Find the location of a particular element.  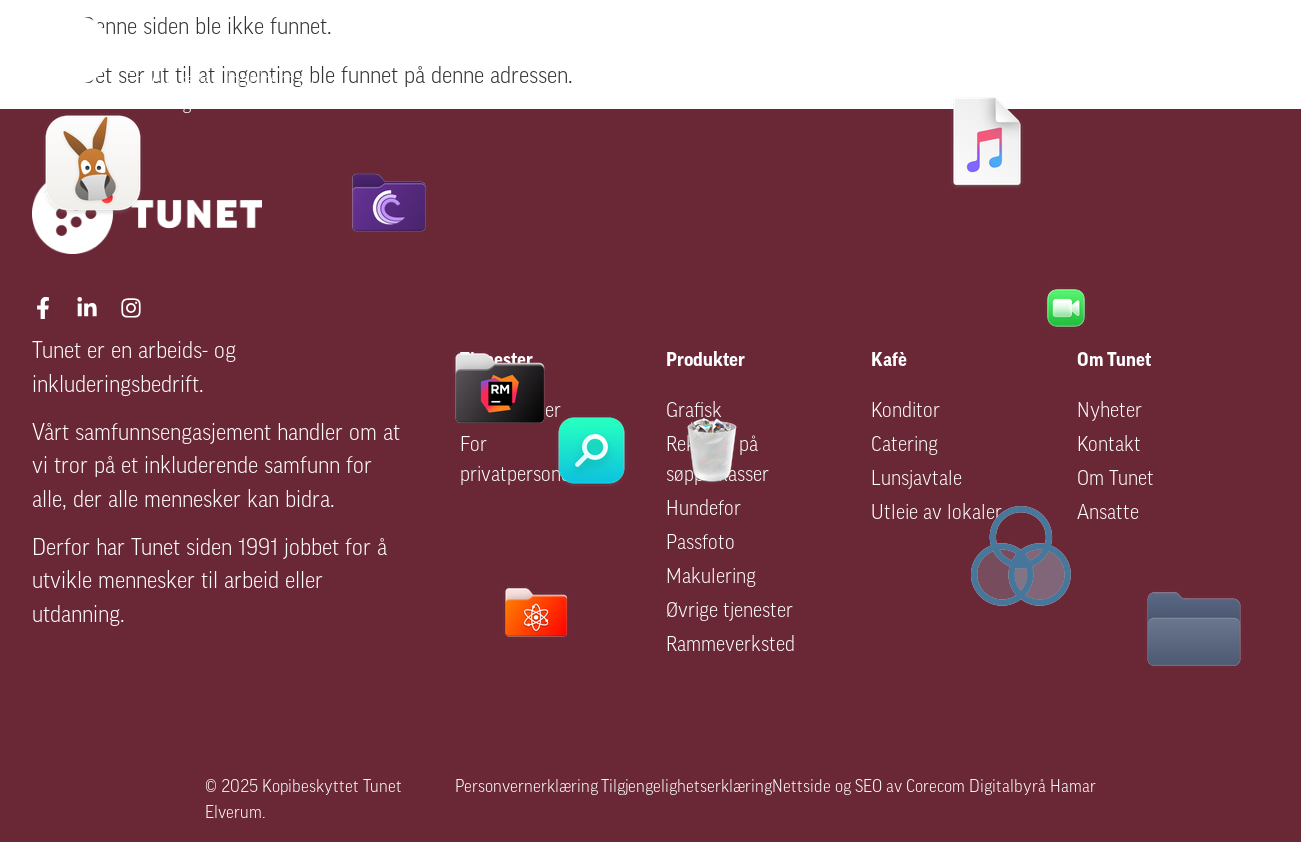

access color and display preferences is located at coordinates (1021, 556).